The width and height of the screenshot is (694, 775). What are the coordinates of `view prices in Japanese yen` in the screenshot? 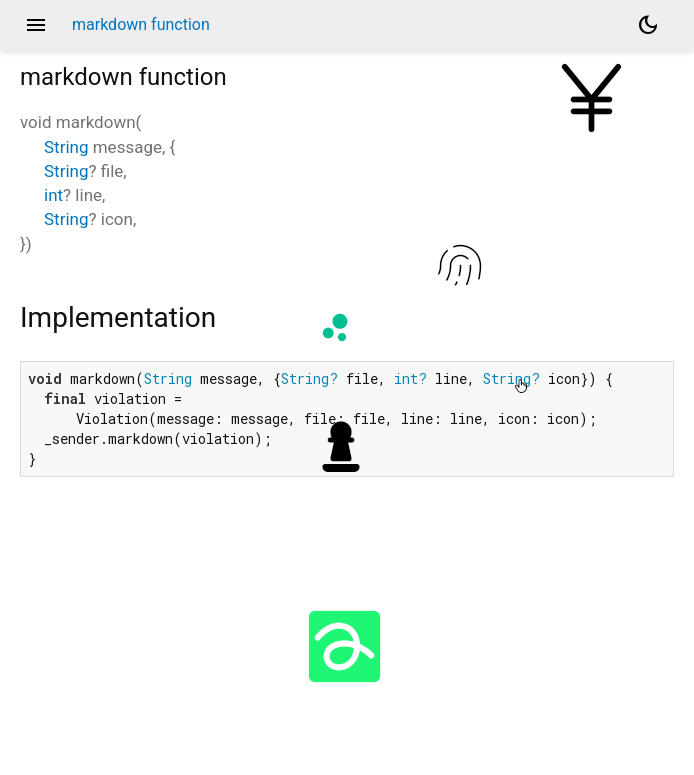 It's located at (591, 96).